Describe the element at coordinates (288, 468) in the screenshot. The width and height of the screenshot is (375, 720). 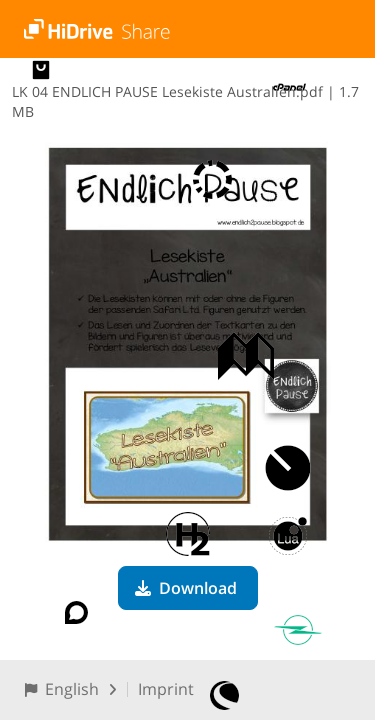
I see `scan a QR code or barcode` at that location.